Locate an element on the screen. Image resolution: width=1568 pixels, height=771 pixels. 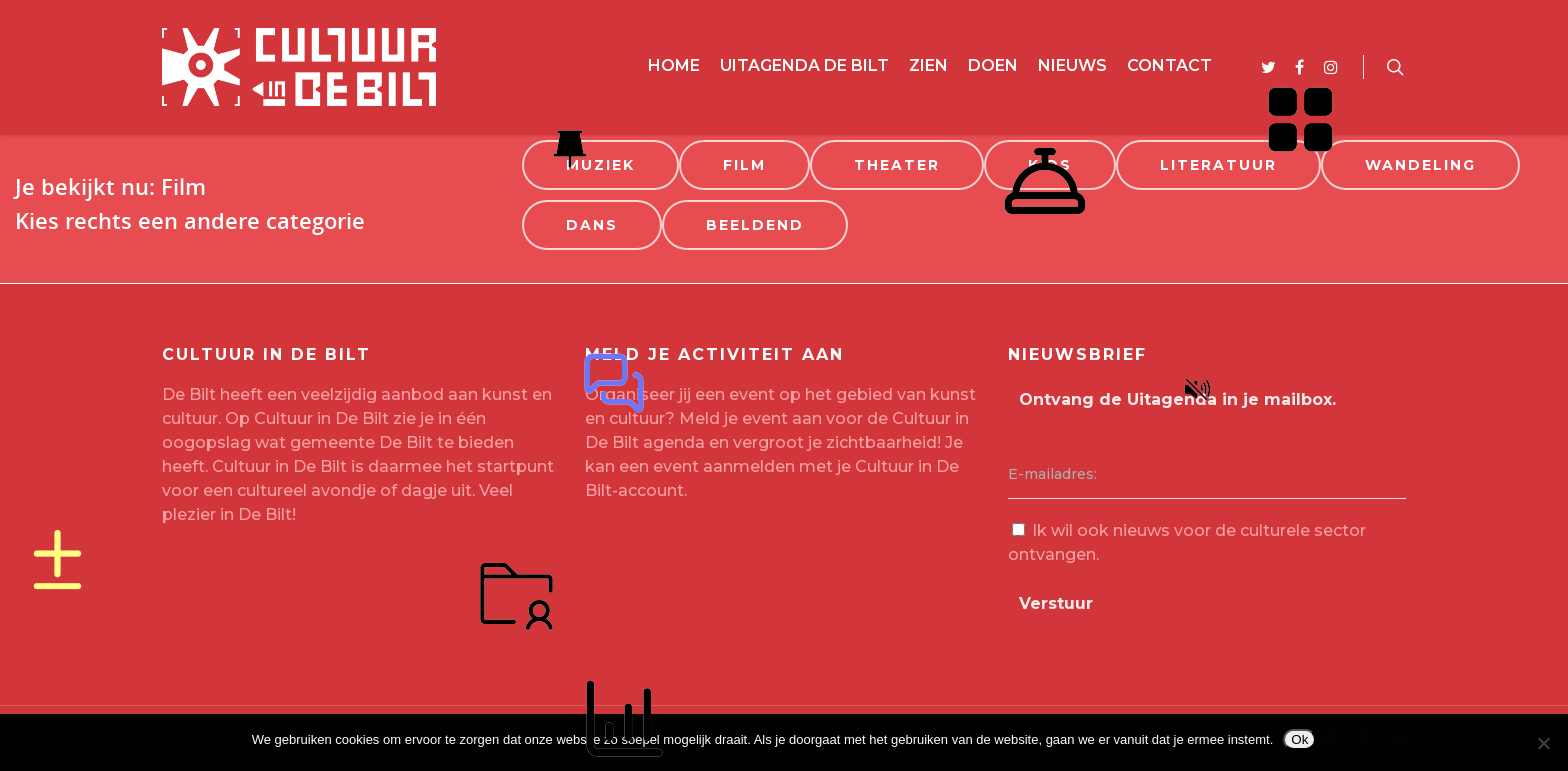
access user-specific files is located at coordinates (516, 593).